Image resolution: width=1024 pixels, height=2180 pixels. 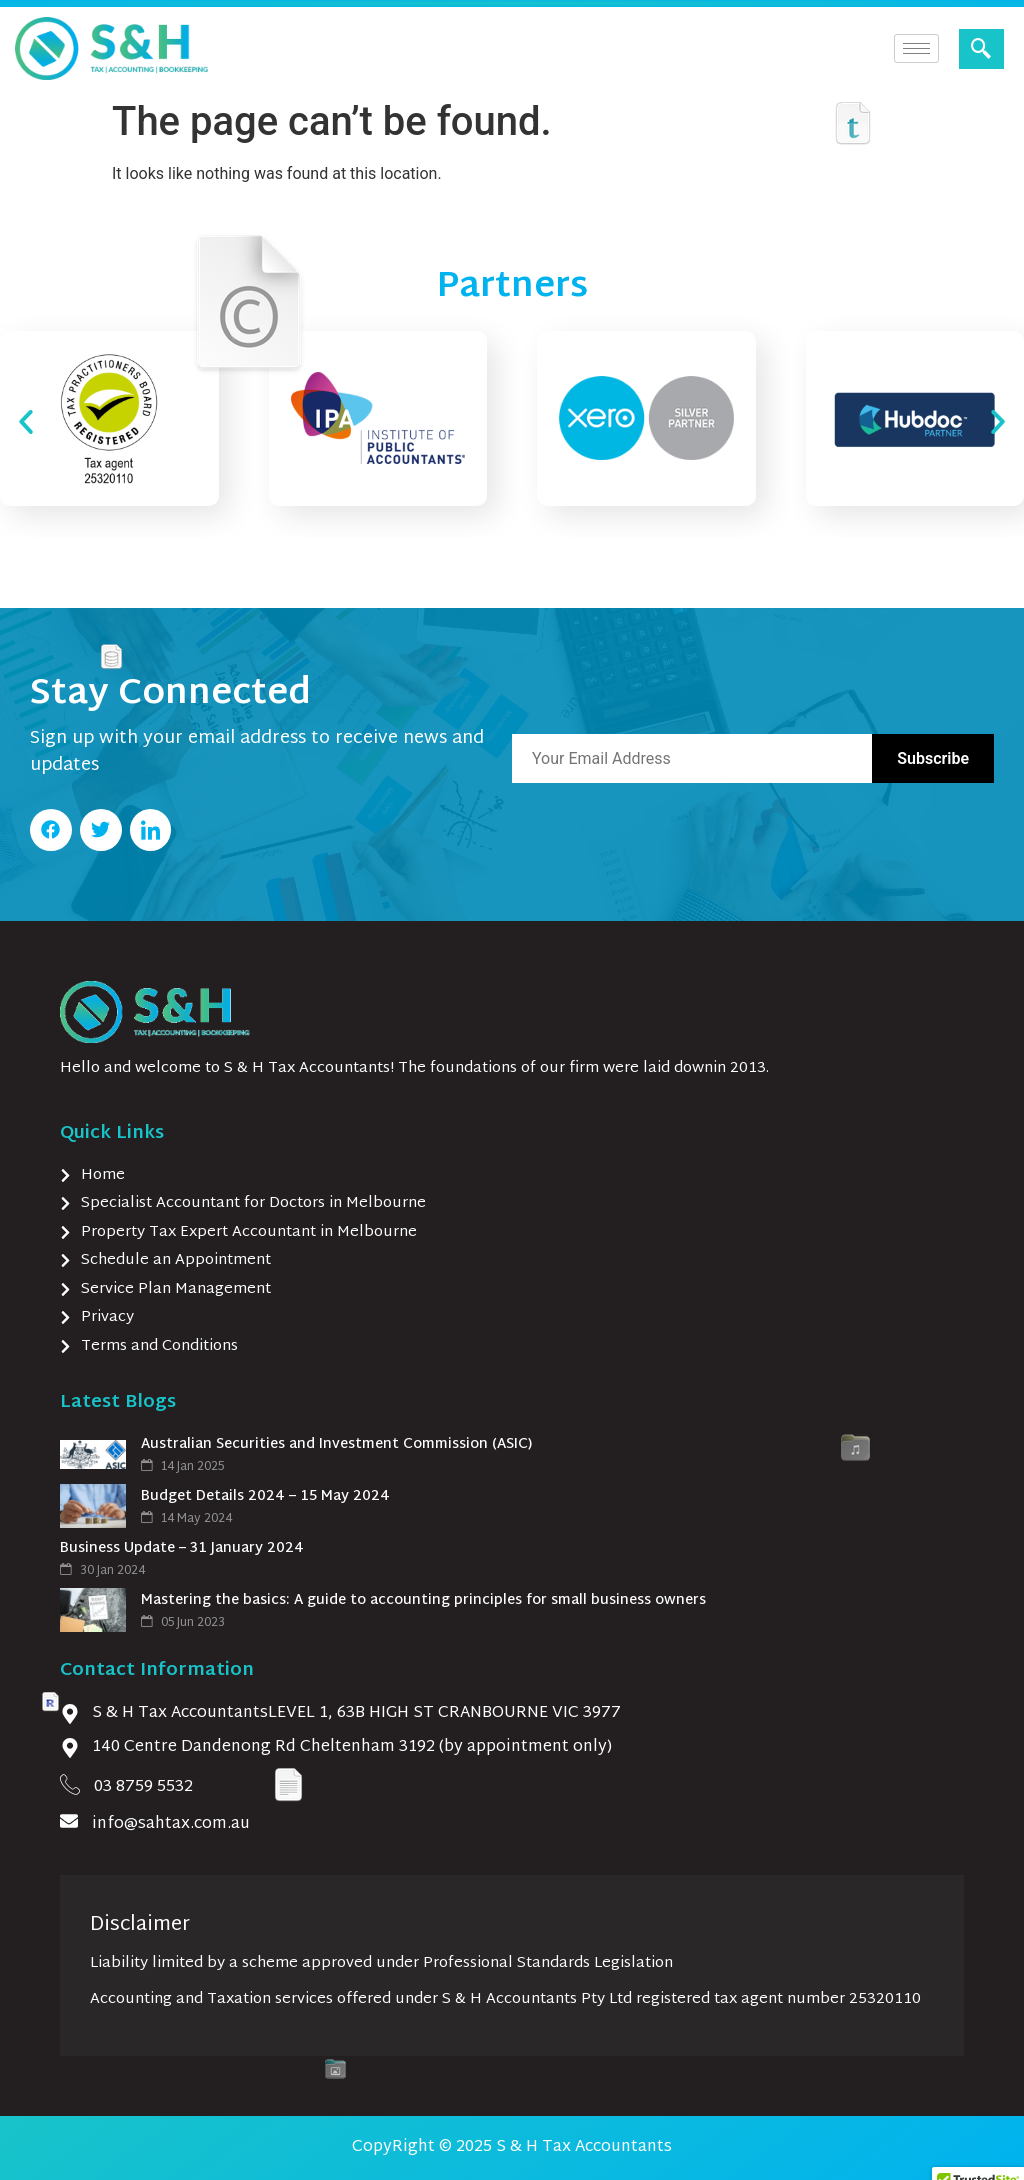 I want to click on indicates a file currently being copied, so click(x=249, y=304).